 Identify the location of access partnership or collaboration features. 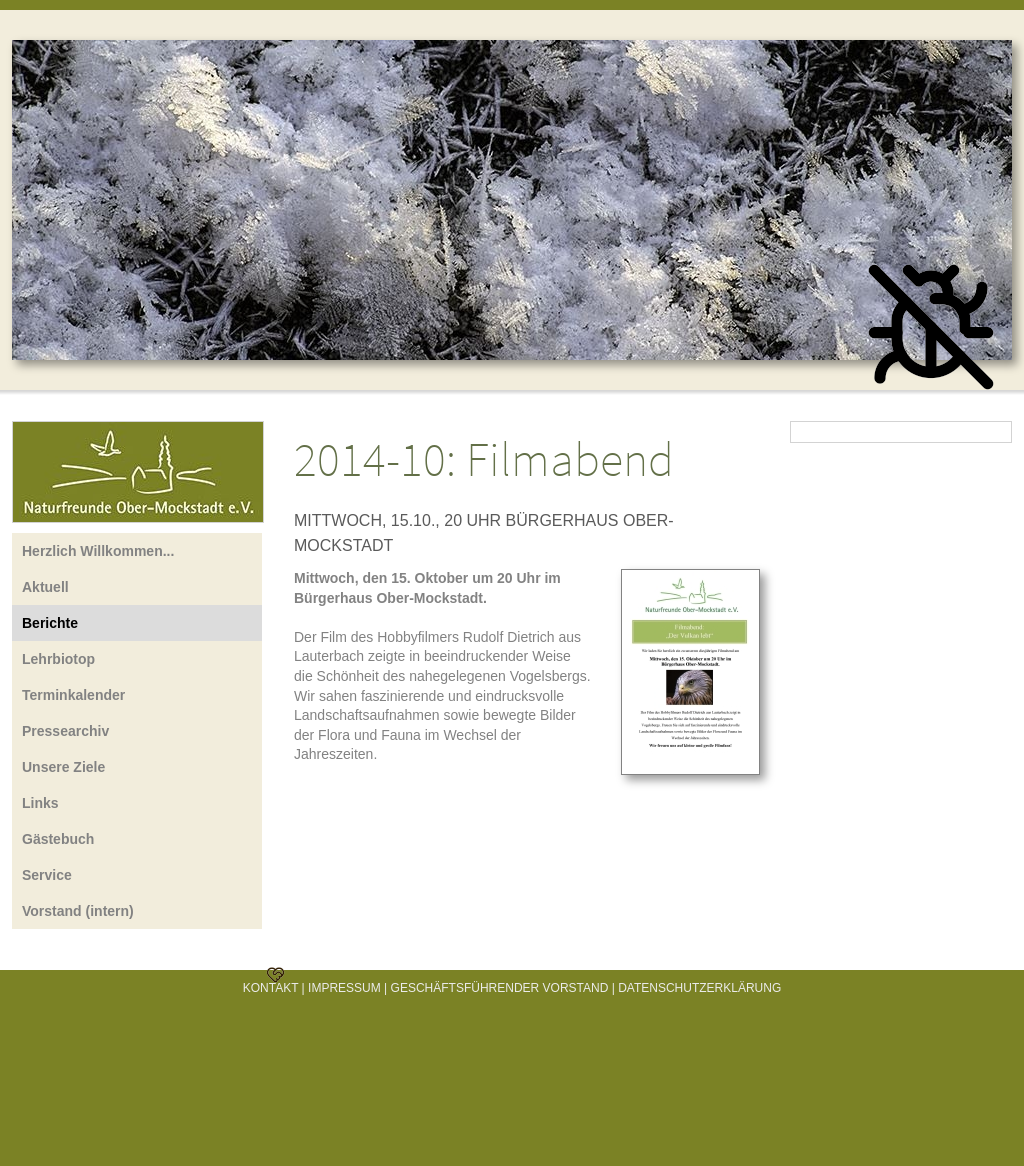
(275, 974).